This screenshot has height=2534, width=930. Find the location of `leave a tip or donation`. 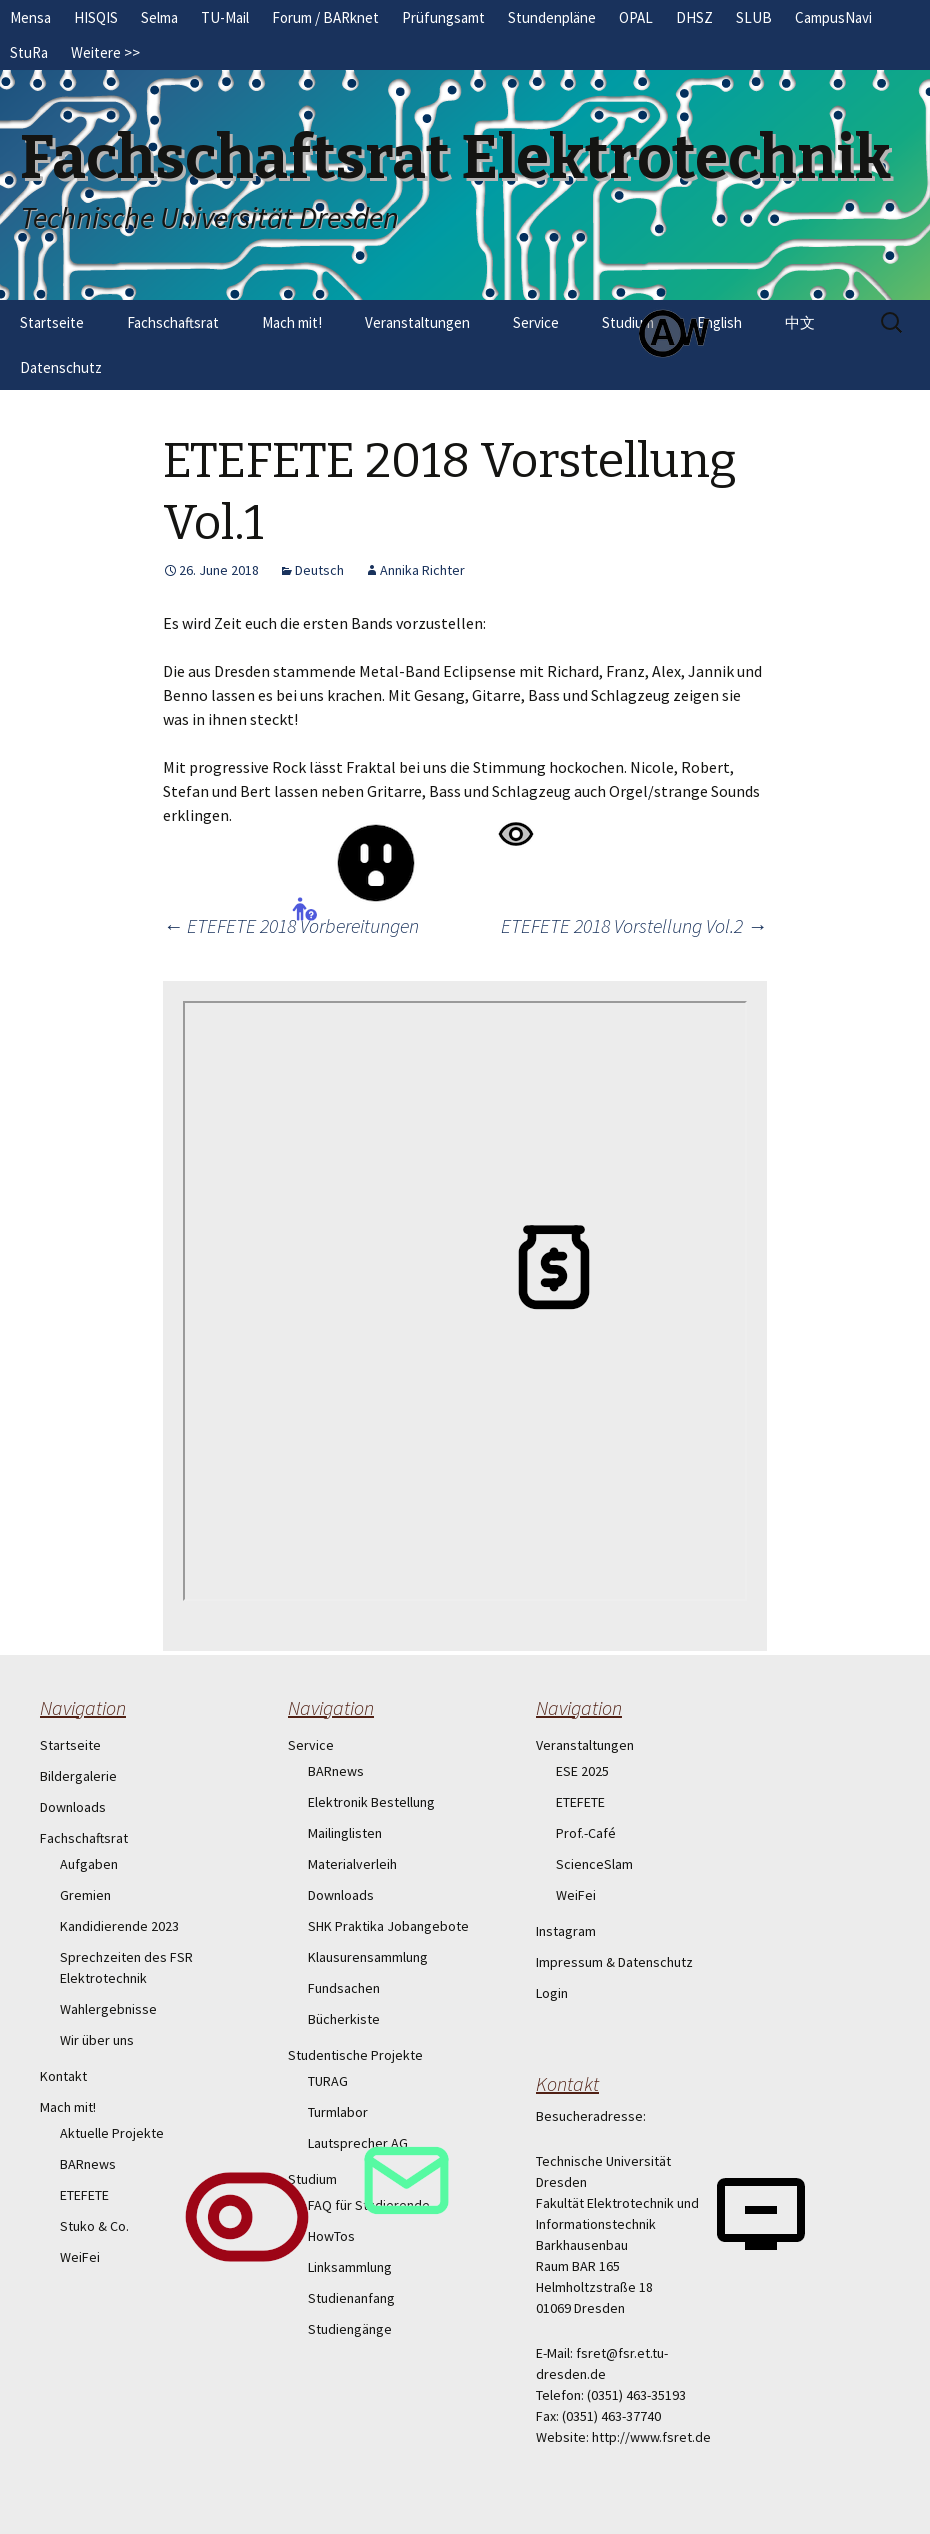

leave a tip or donation is located at coordinates (554, 1265).